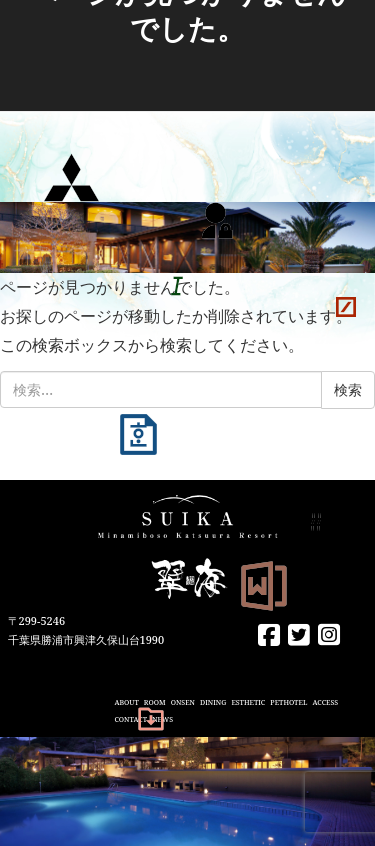 The width and height of the screenshot is (375, 846). Describe the element at coordinates (215, 221) in the screenshot. I see `access admin or administrator settings` at that location.